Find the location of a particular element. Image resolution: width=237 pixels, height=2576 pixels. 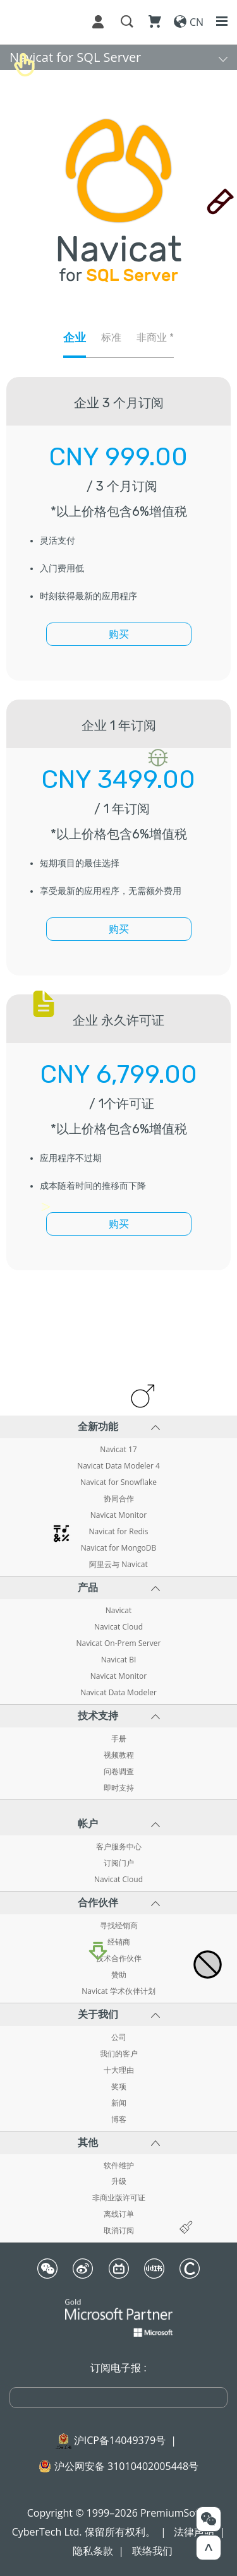

view document details is located at coordinates (44, 1004).